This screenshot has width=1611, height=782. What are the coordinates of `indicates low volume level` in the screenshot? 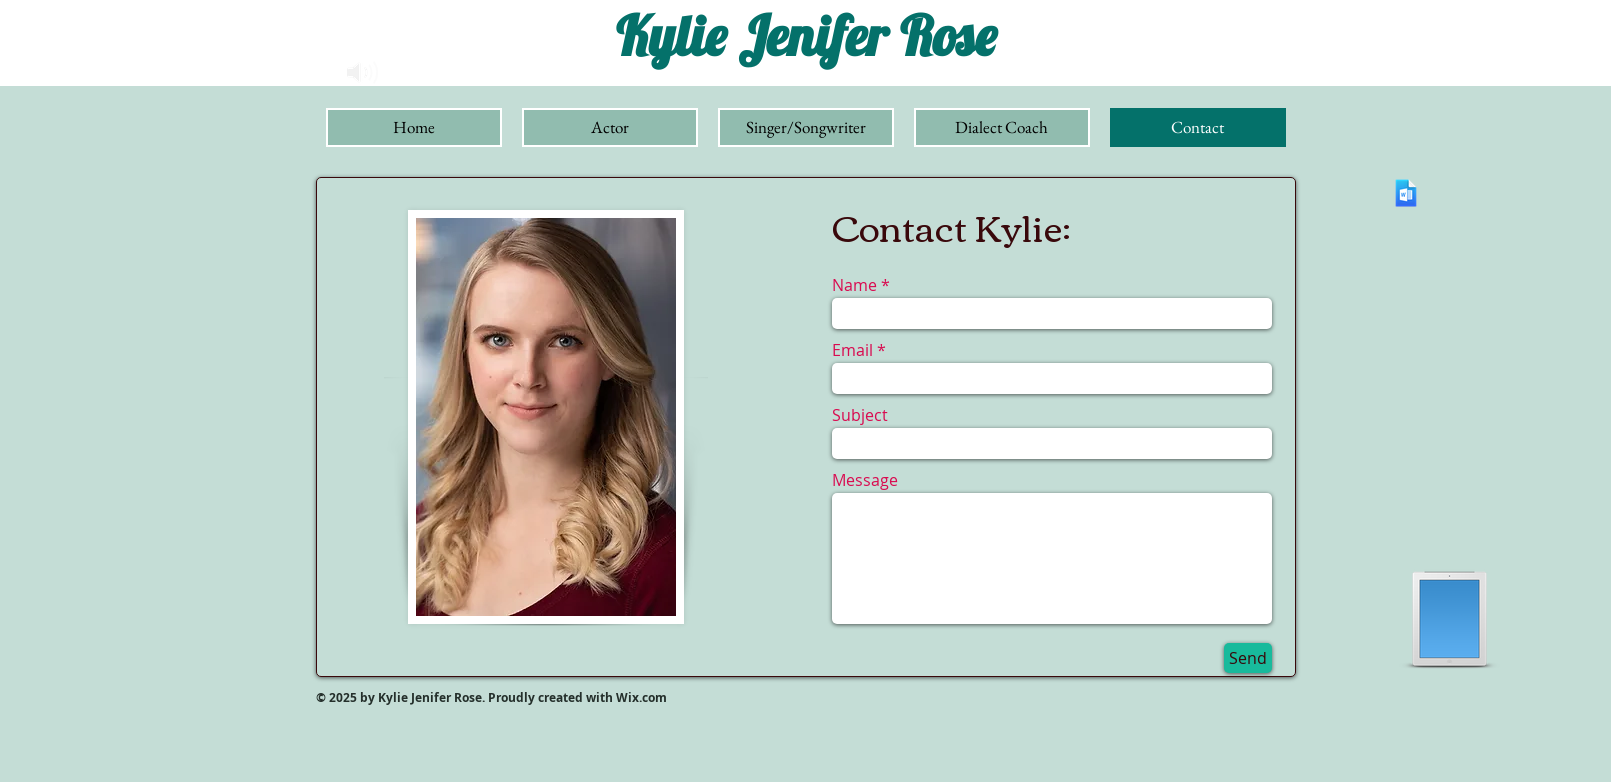 It's located at (362, 72).